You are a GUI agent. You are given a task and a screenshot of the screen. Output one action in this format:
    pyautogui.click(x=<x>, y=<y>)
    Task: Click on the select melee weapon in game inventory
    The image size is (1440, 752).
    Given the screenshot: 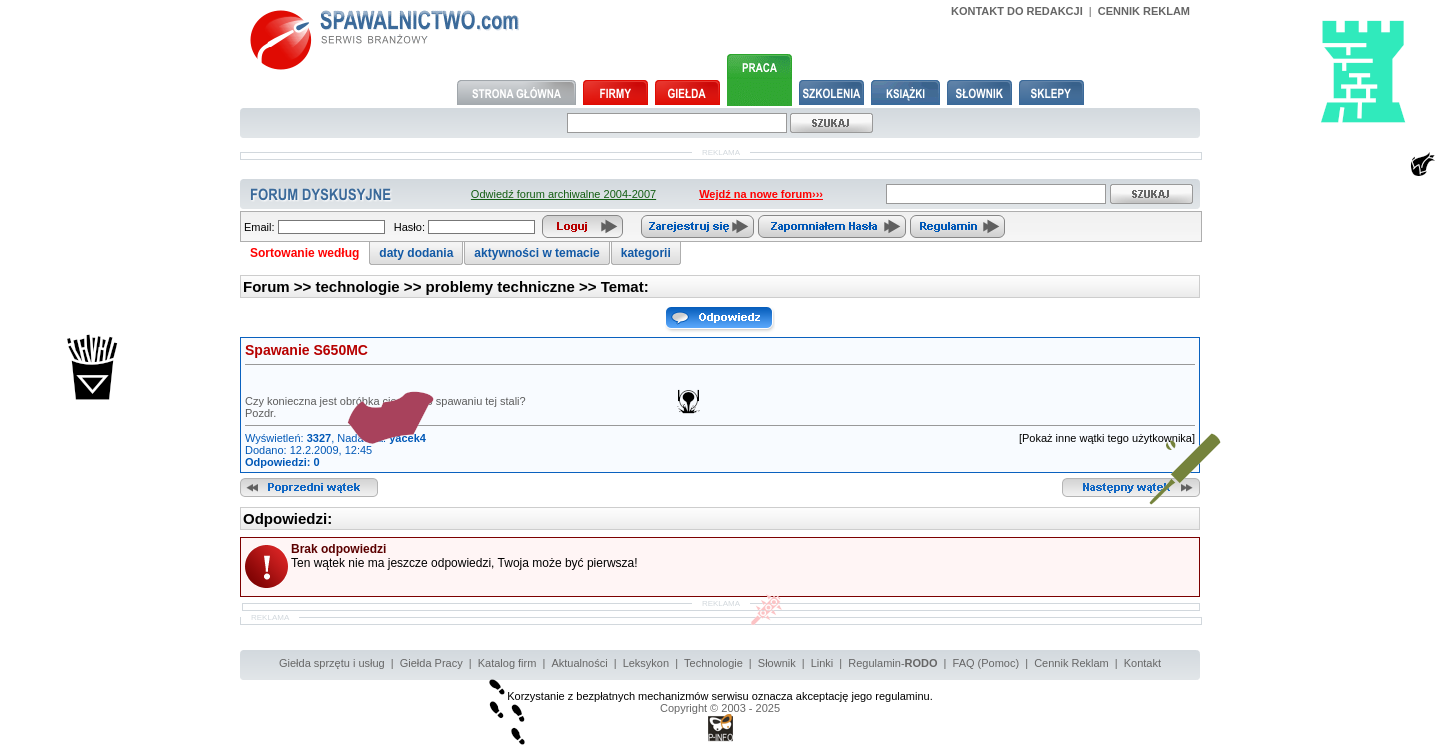 What is the action you would take?
    pyautogui.click(x=766, y=609)
    